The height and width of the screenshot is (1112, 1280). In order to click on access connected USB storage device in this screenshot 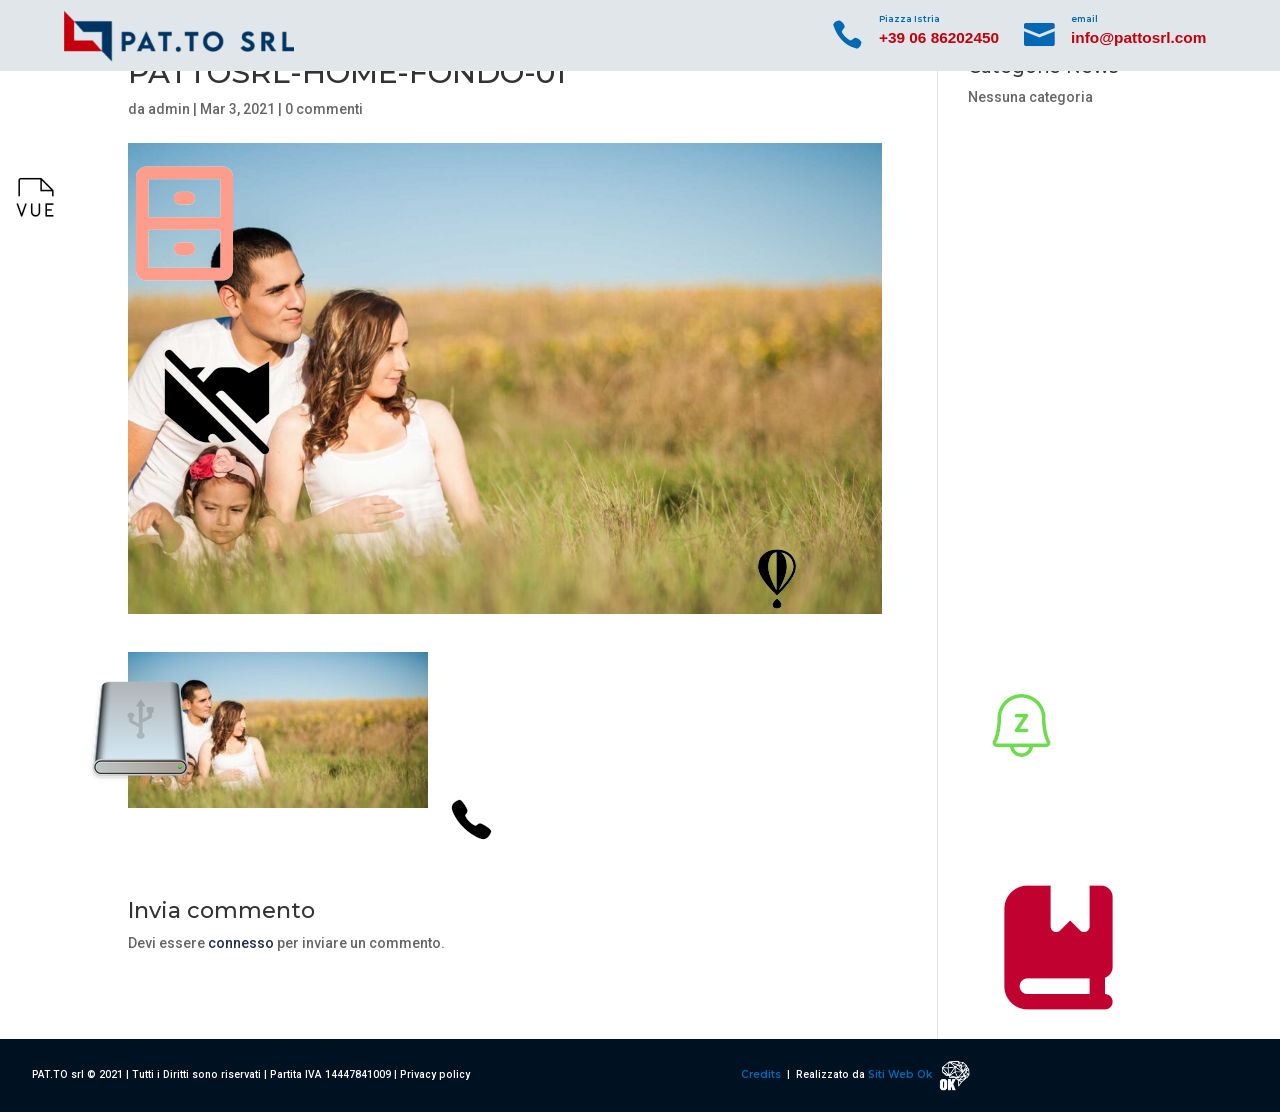, I will do `click(140, 729)`.